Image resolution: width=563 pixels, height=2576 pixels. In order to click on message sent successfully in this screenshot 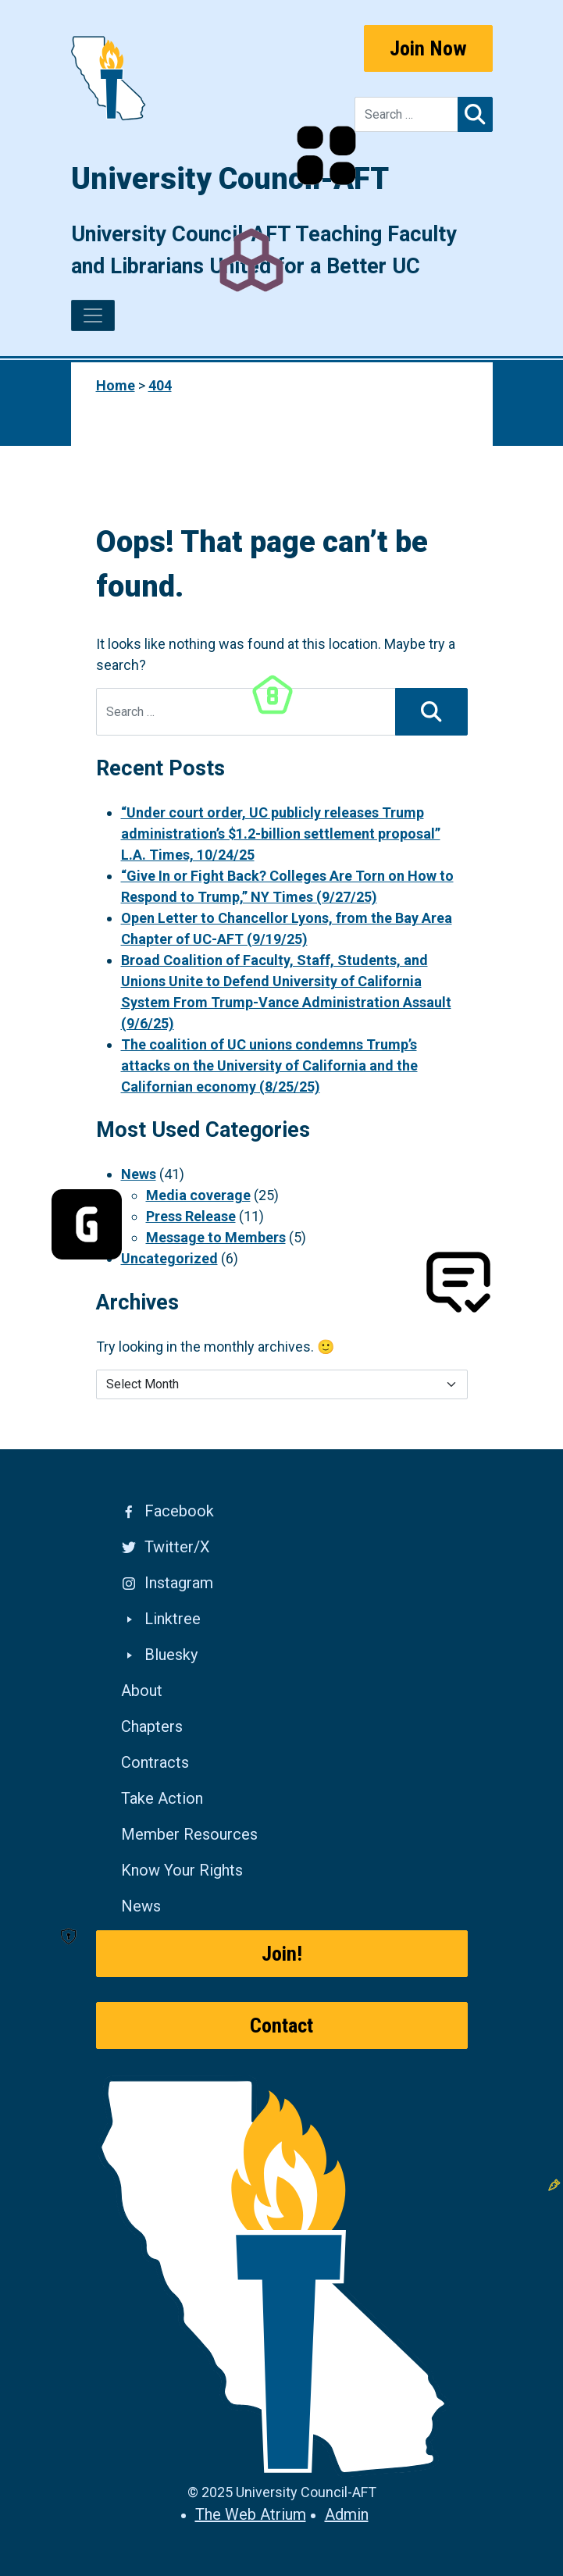, I will do `click(458, 1281)`.